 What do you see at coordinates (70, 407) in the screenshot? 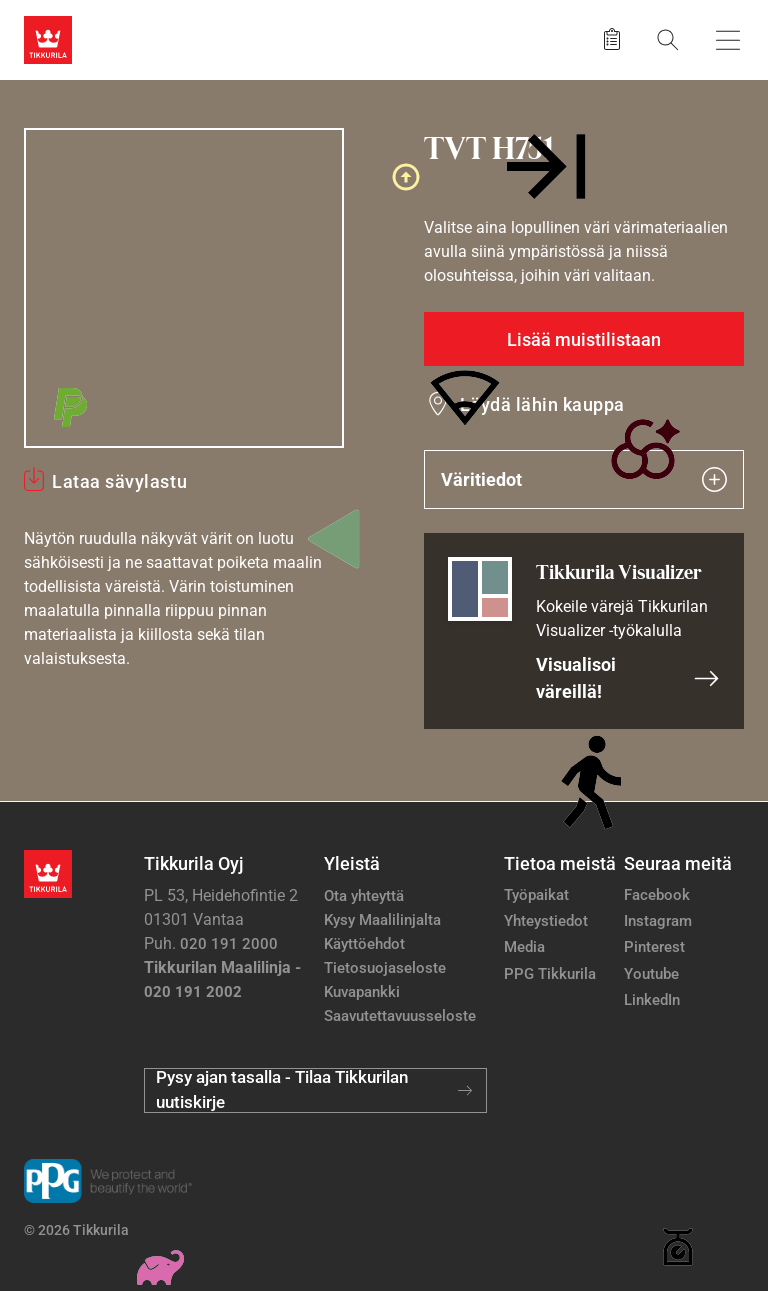
I see `pay with PayPal` at bounding box center [70, 407].